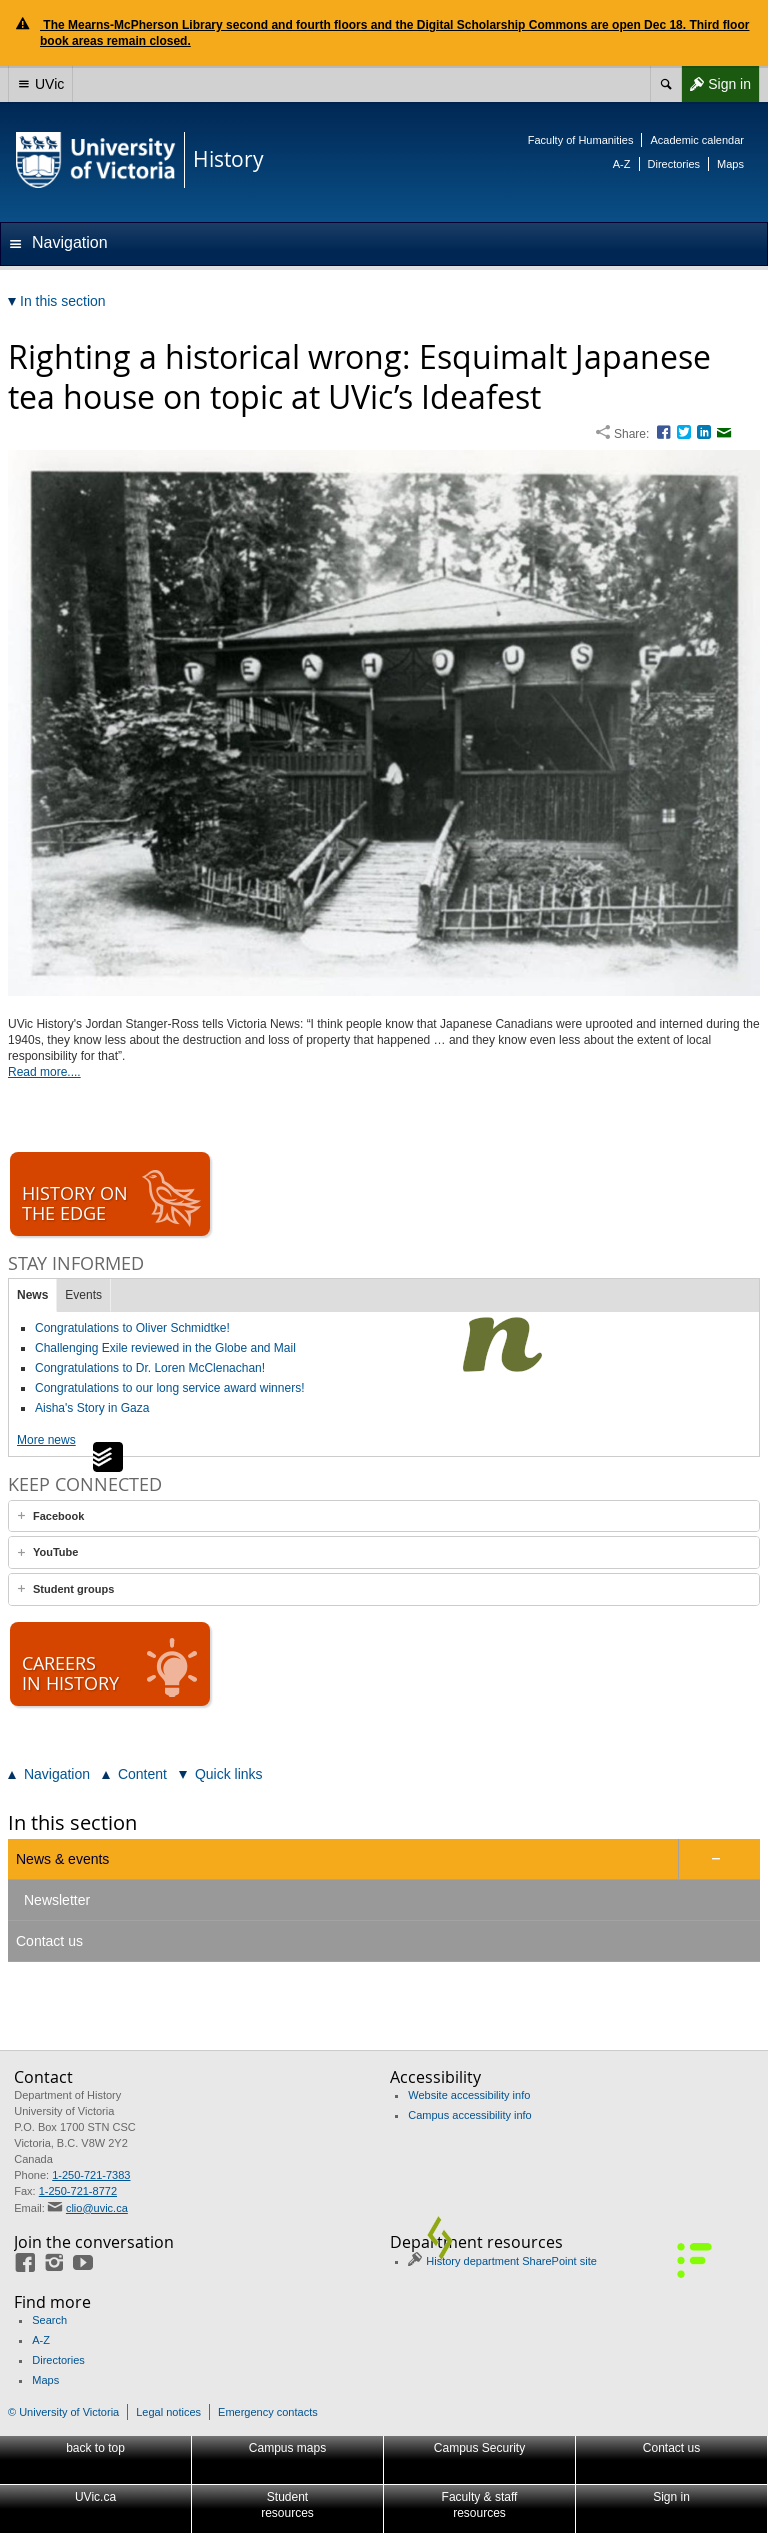 The height and width of the screenshot is (2534, 768). What do you see at coordinates (440, 2238) in the screenshot?
I see `visit lintcode coding practice platform` at bounding box center [440, 2238].